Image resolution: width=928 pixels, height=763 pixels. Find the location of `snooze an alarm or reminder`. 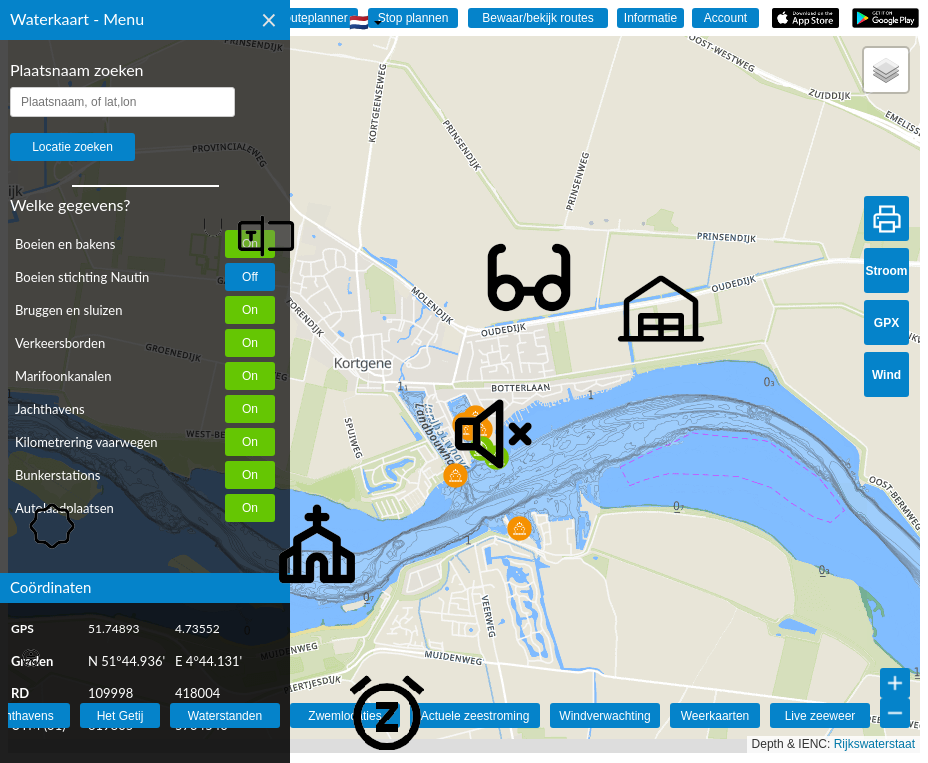

snooze an alarm or reminder is located at coordinates (387, 713).